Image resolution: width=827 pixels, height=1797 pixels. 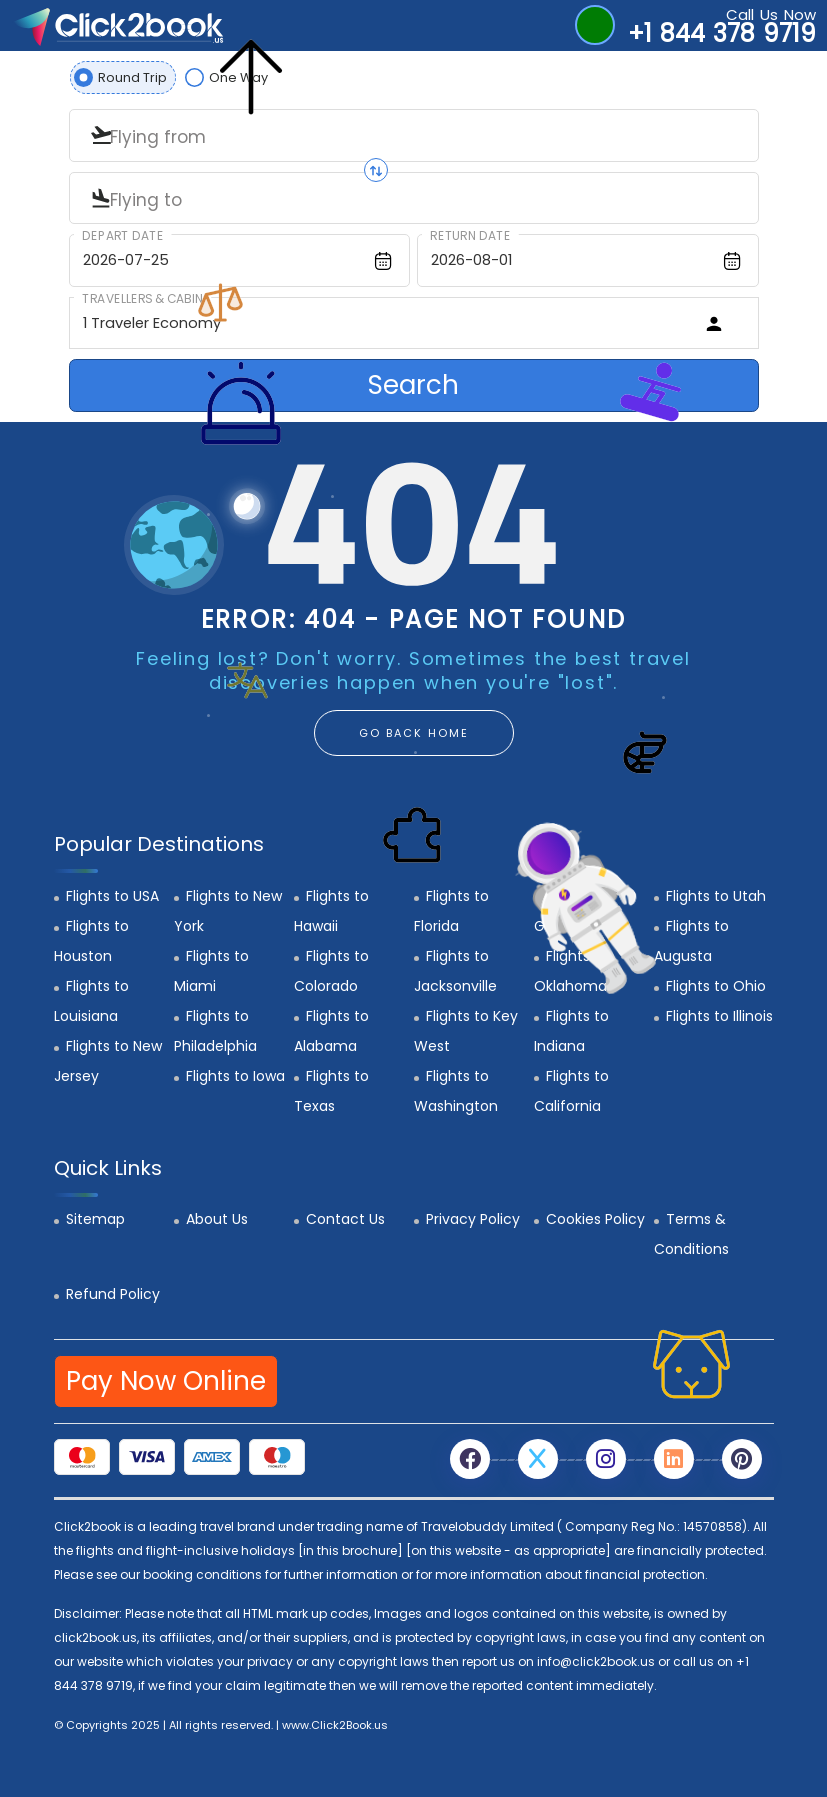 What do you see at coordinates (415, 837) in the screenshot?
I see `access plugins or extensions` at bounding box center [415, 837].